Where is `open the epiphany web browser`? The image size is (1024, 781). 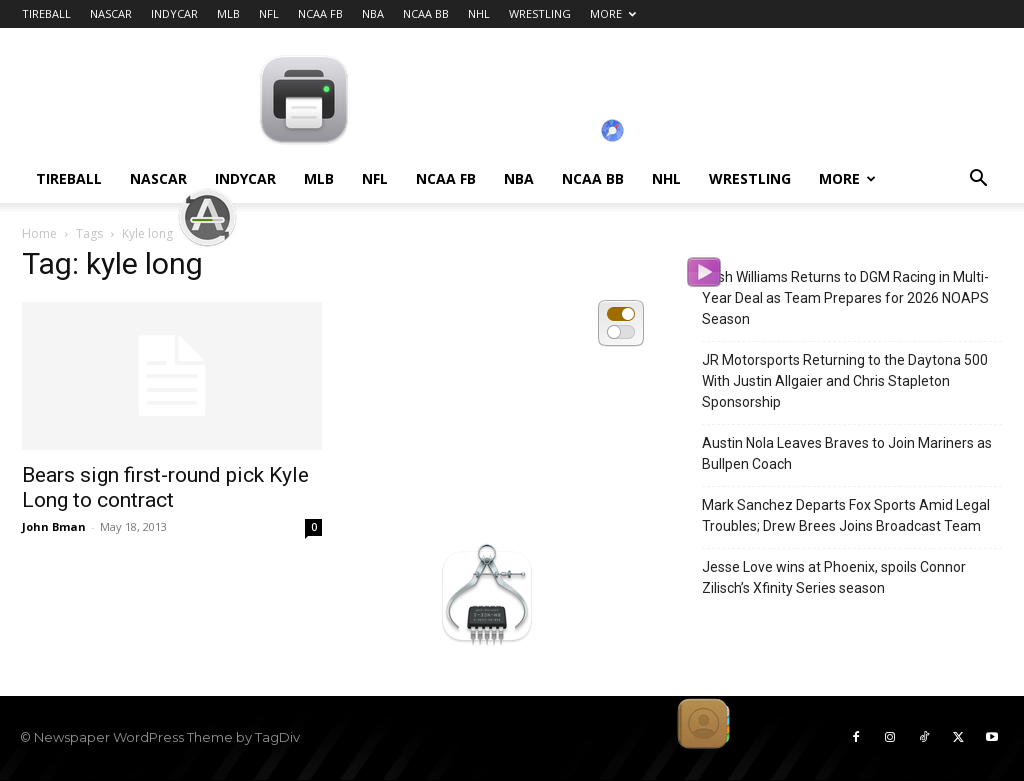 open the epiphany web browser is located at coordinates (612, 130).